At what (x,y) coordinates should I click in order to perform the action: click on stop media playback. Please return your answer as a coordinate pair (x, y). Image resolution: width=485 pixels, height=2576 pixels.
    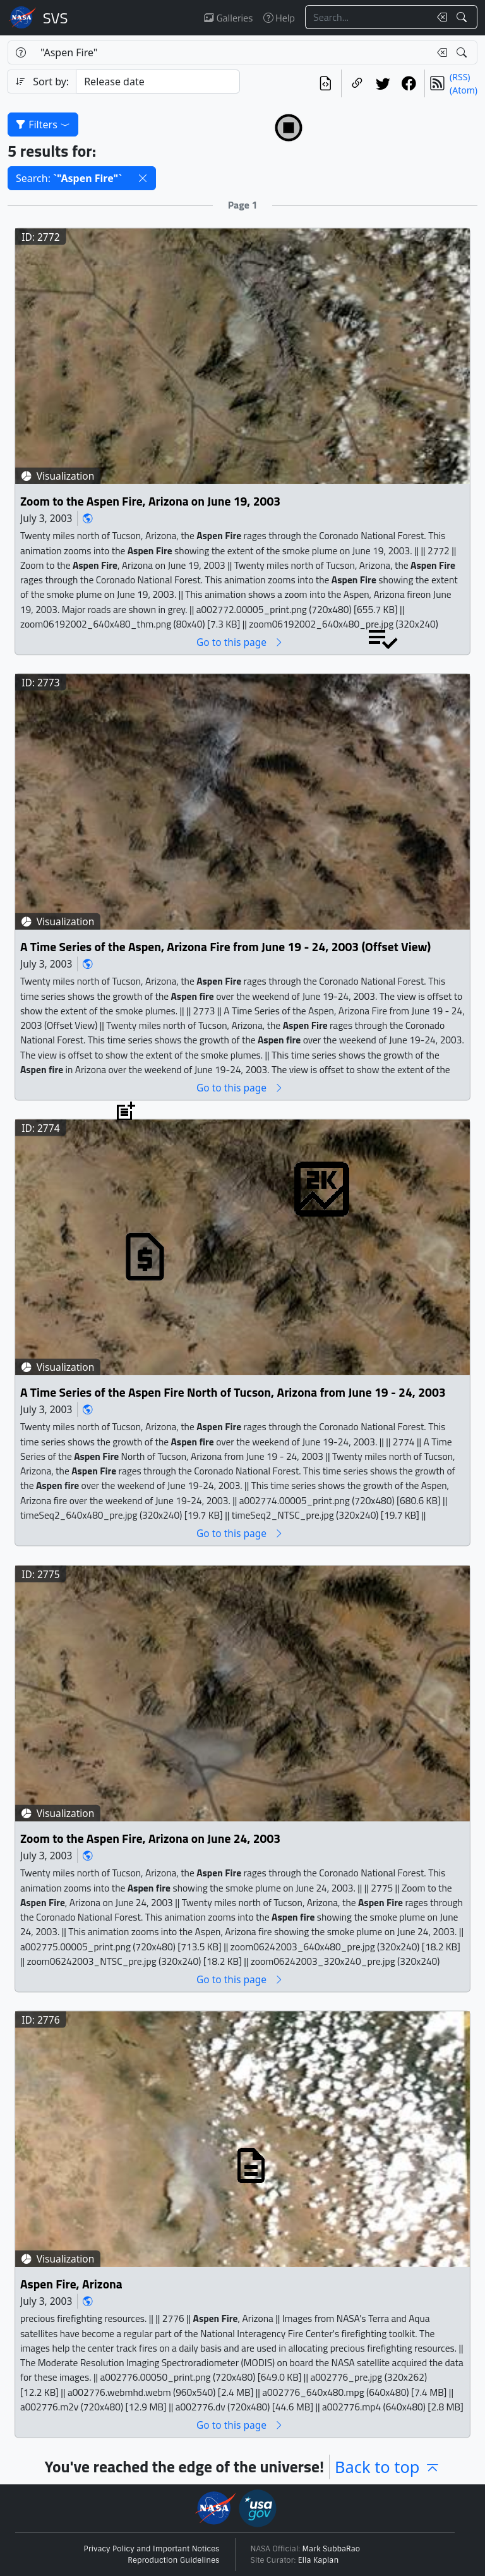
    Looking at the image, I should click on (289, 128).